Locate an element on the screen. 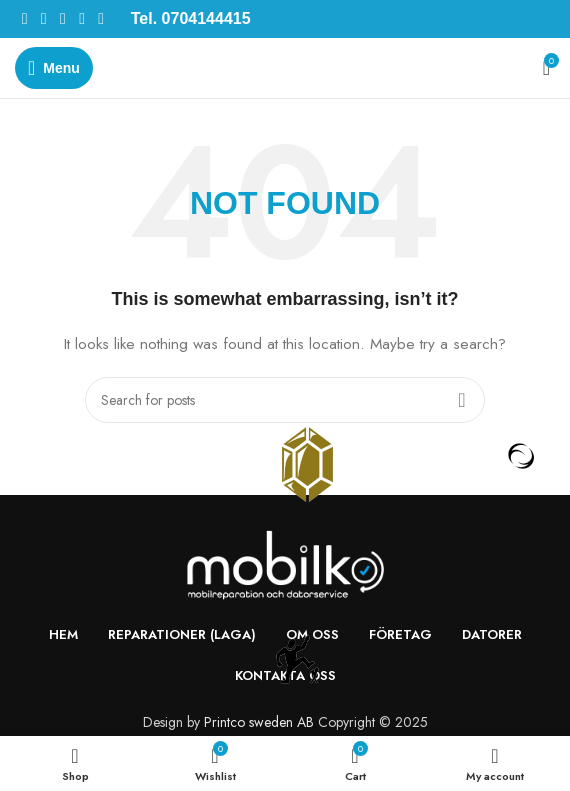 The image size is (570, 791). select giant character class or race is located at coordinates (297, 659).